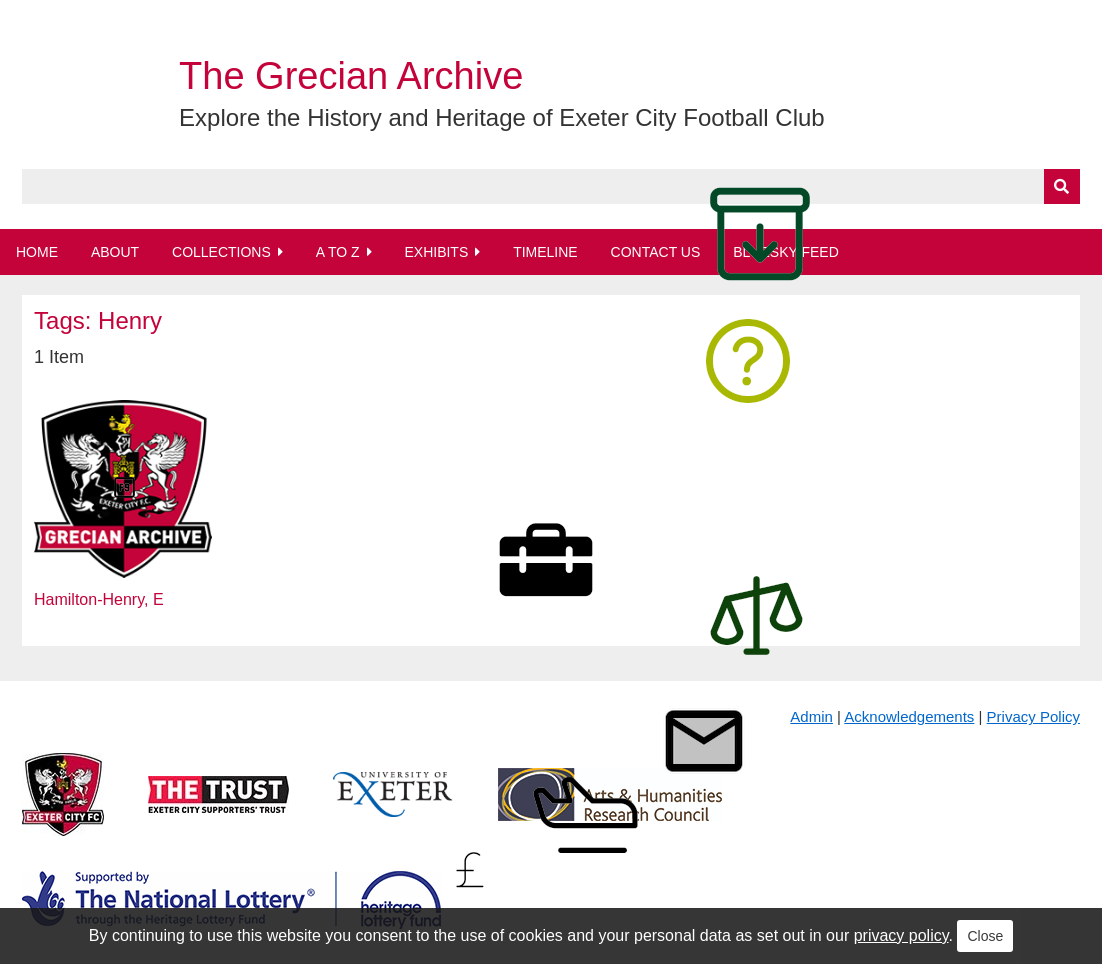 Image resolution: width=1102 pixels, height=964 pixels. What do you see at coordinates (704, 741) in the screenshot?
I see `access your email inbox` at bounding box center [704, 741].